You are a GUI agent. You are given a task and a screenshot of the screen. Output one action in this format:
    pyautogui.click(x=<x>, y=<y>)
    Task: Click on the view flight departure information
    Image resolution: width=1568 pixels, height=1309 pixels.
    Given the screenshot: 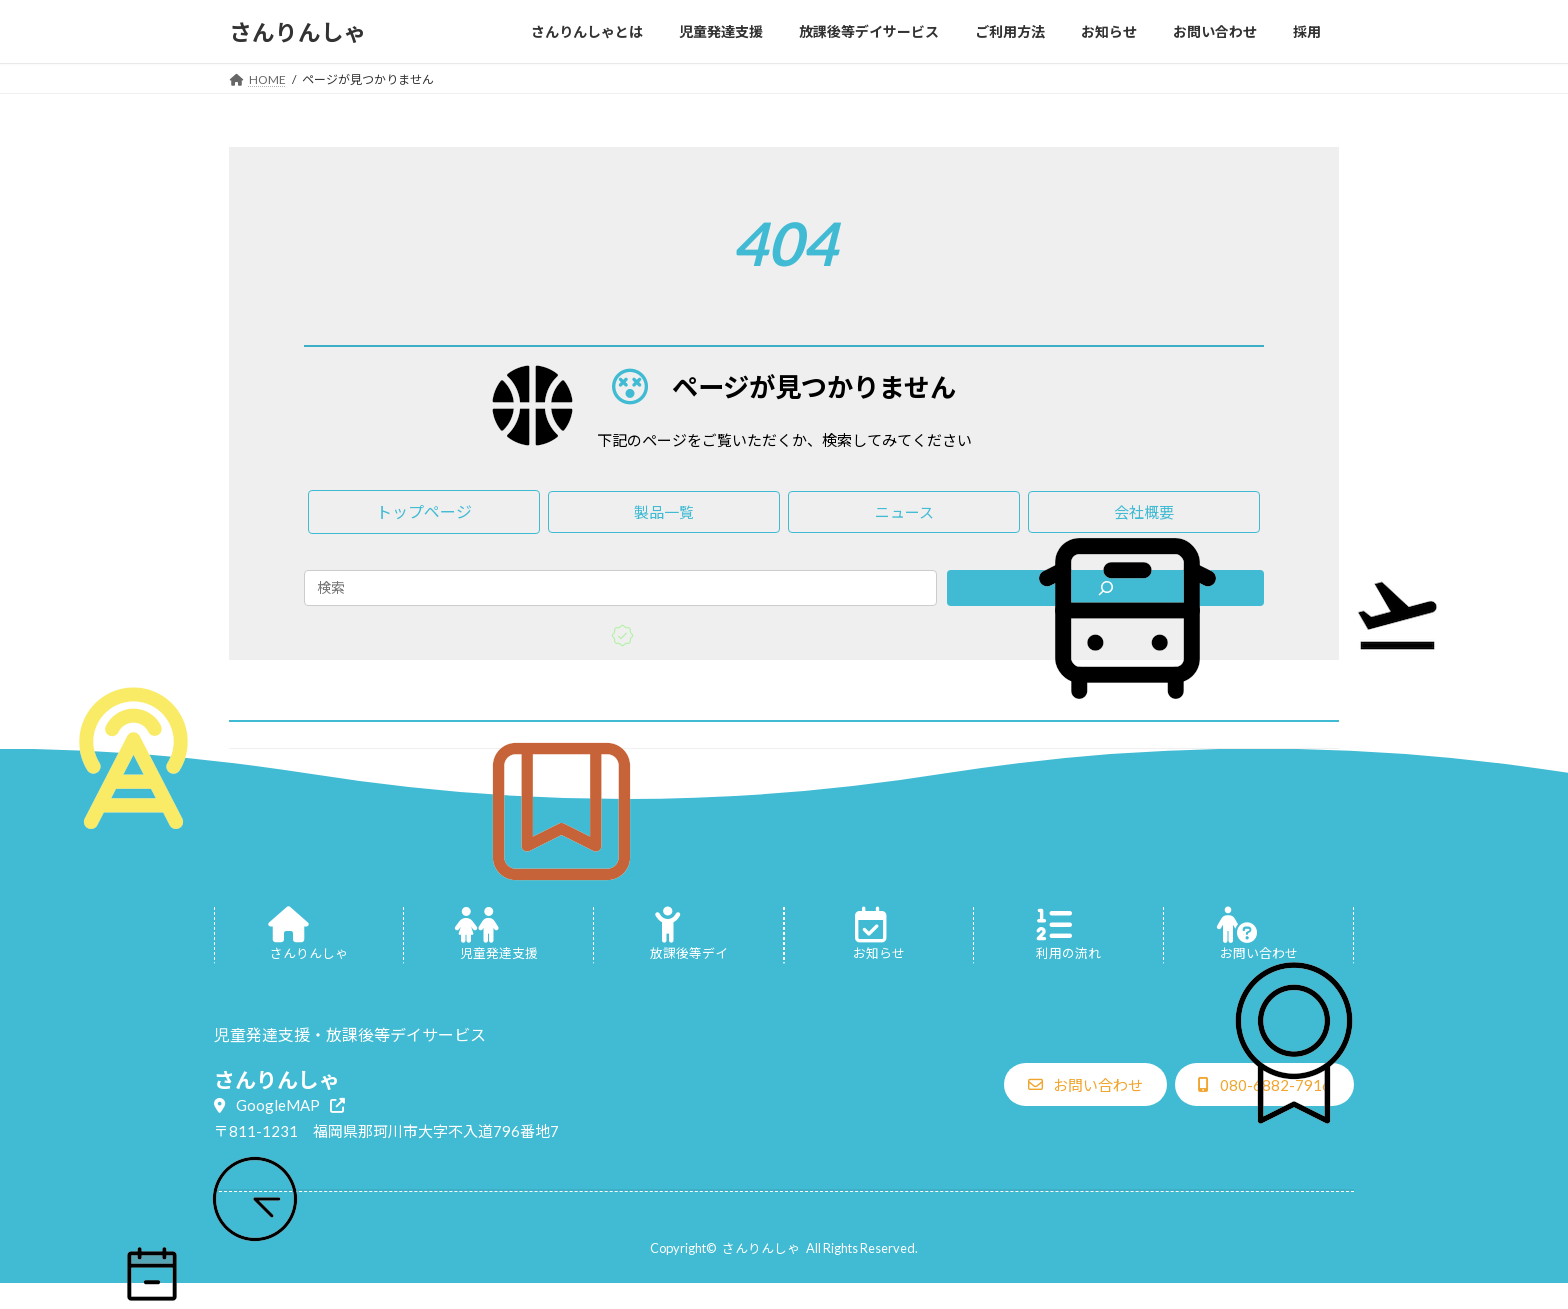 What is the action you would take?
    pyautogui.click(x=1397, y=614)
    